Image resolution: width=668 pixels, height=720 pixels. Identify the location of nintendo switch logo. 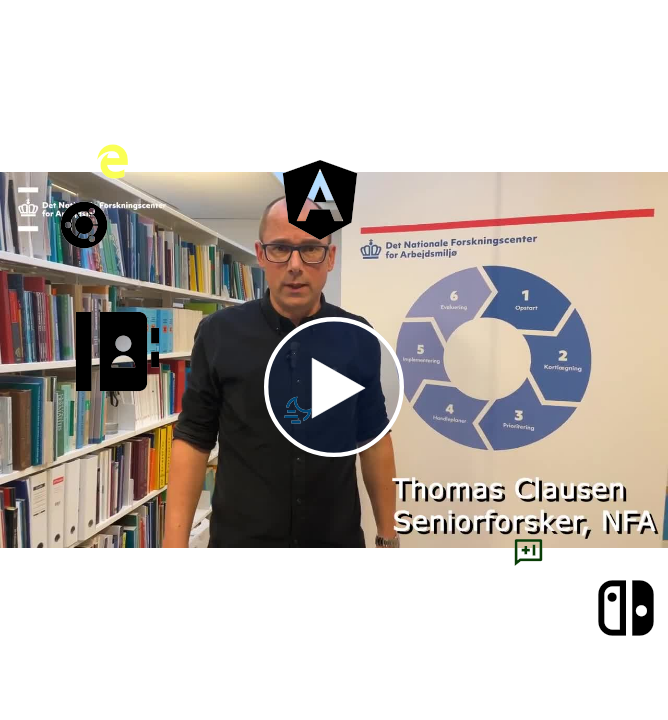
(626, 608).